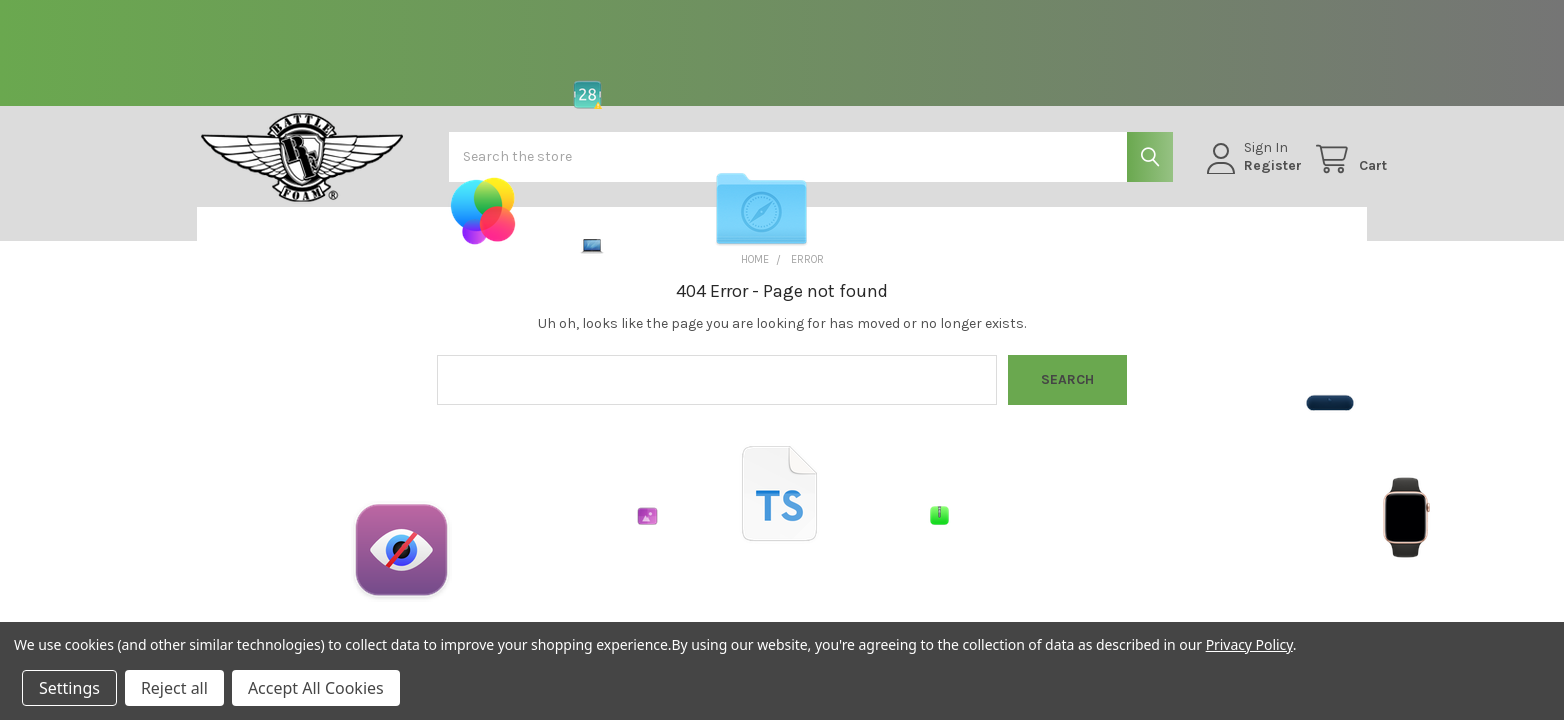  I want to click on open privacy and security settings, so click(401, 551).